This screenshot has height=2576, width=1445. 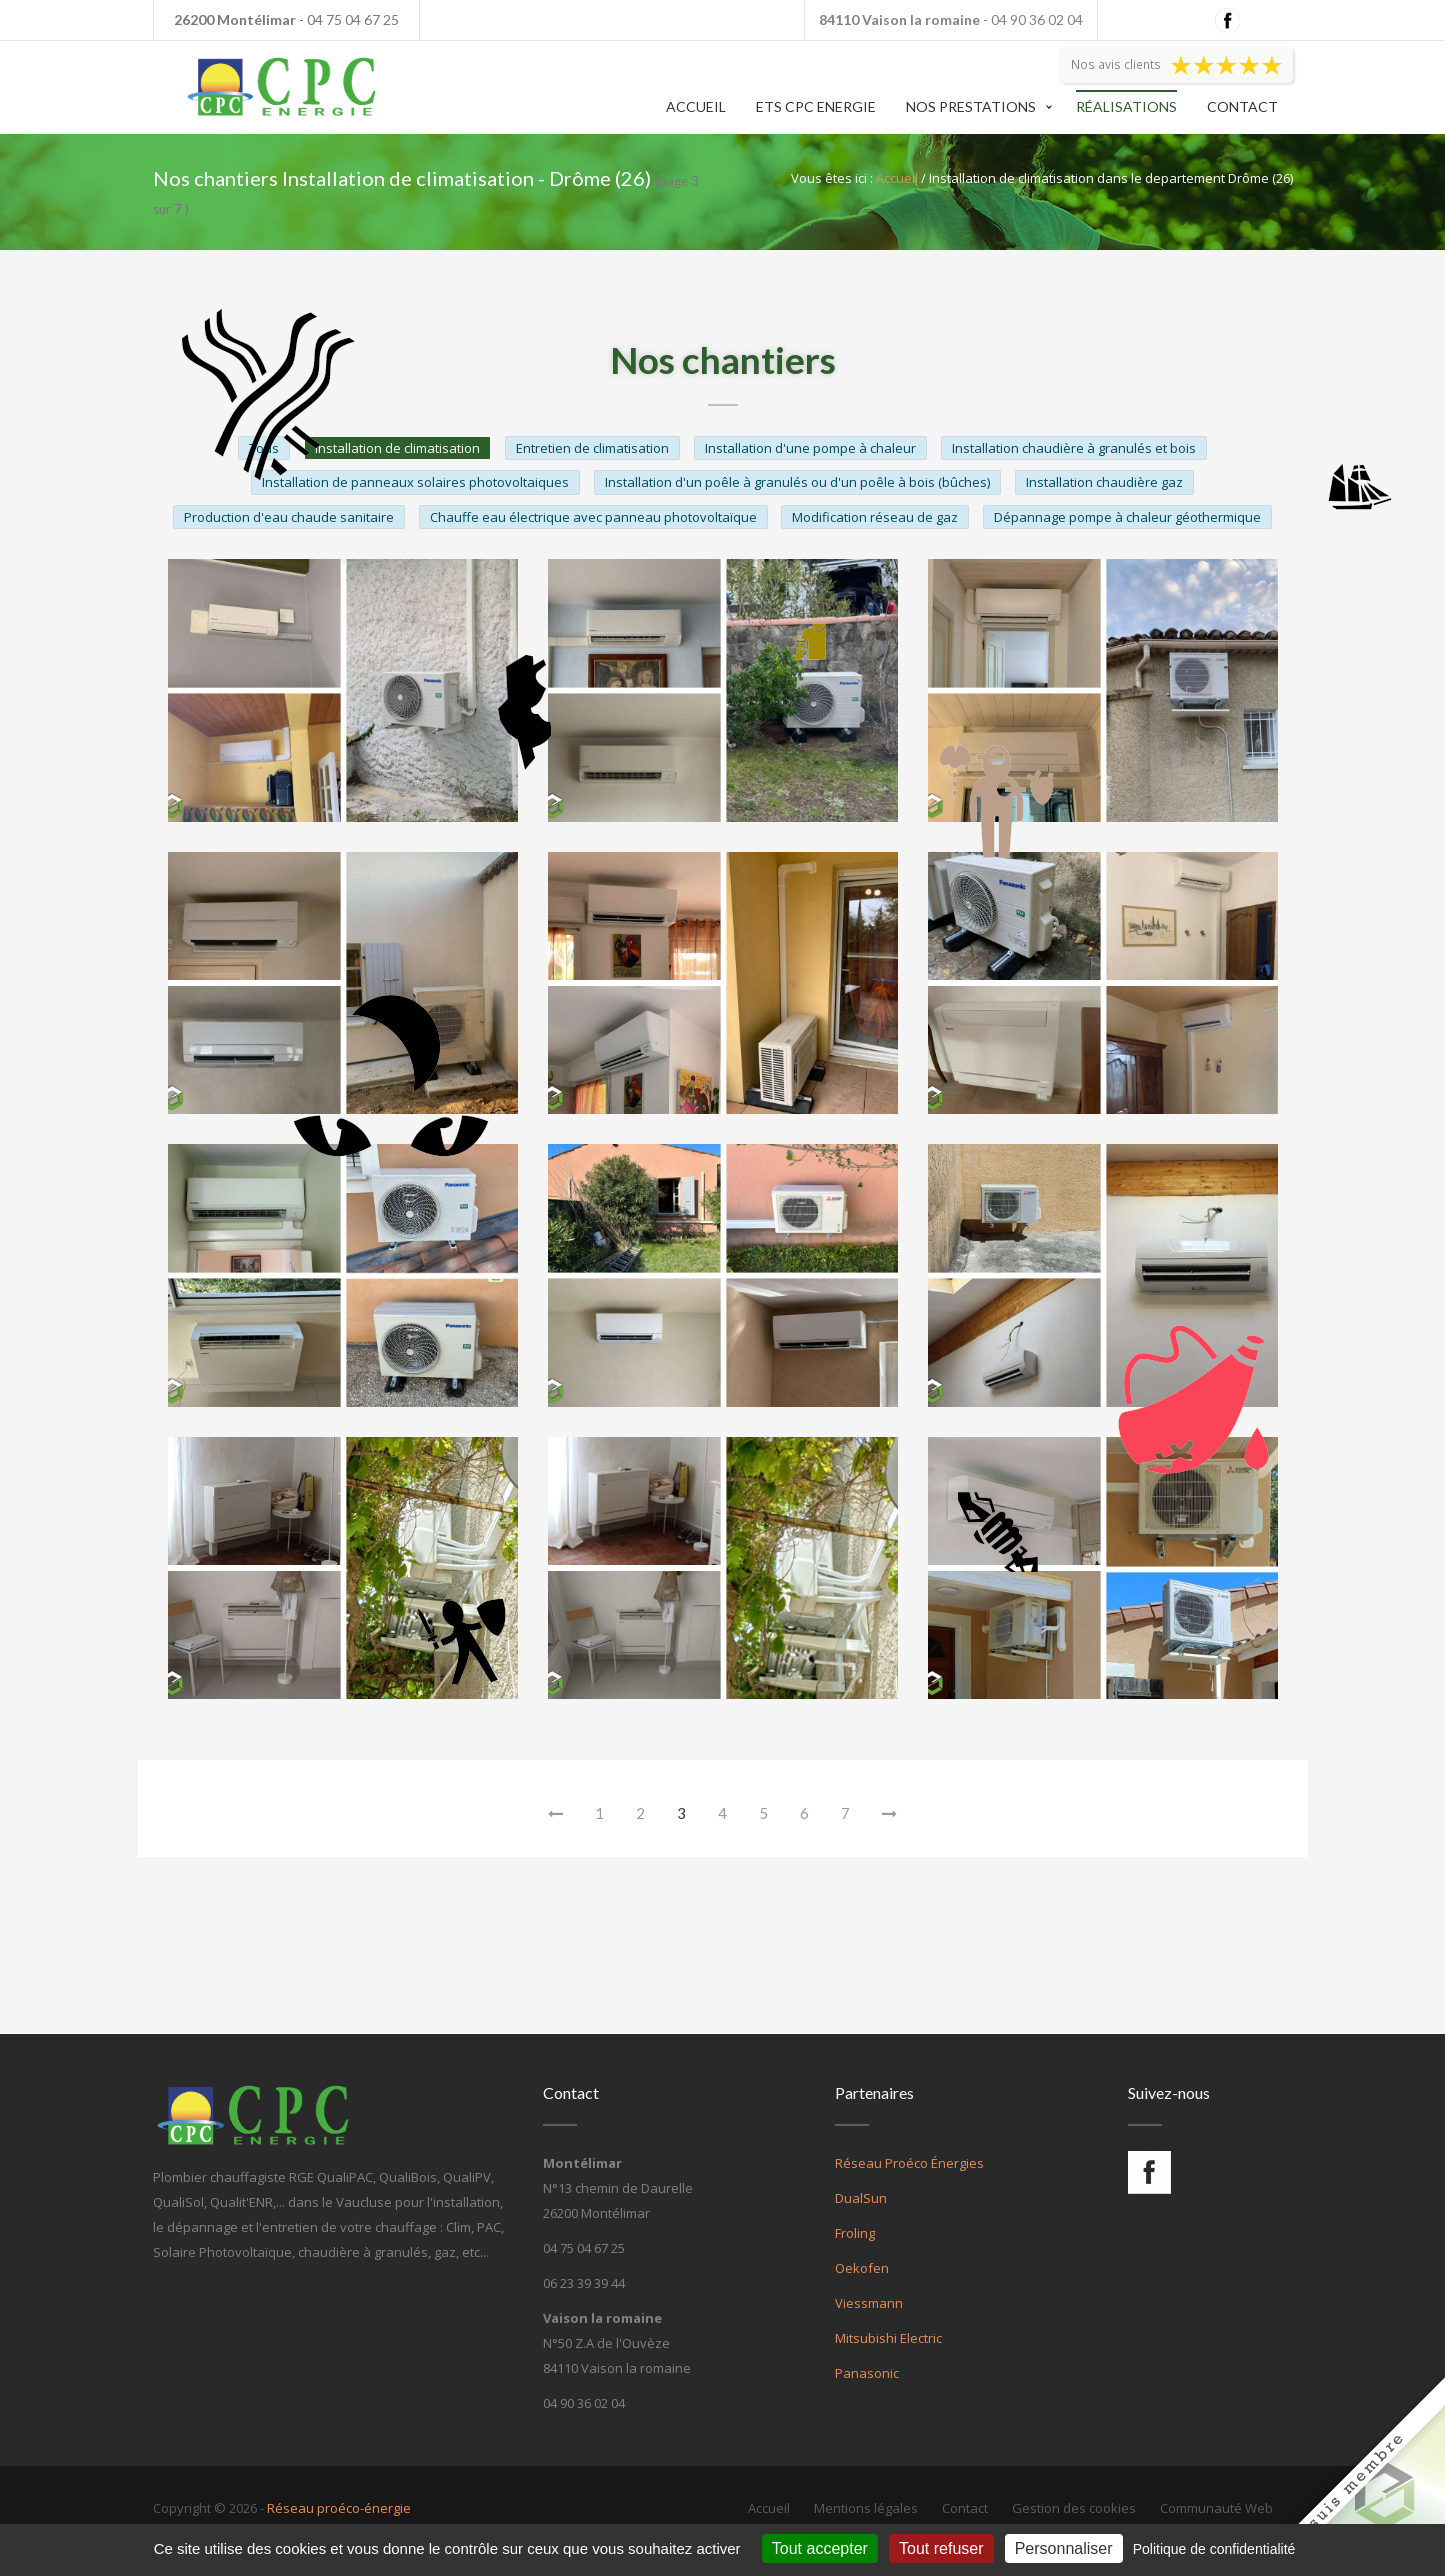 I want to click on navigate to sailing or boating features, so click(x=1359, y=486).